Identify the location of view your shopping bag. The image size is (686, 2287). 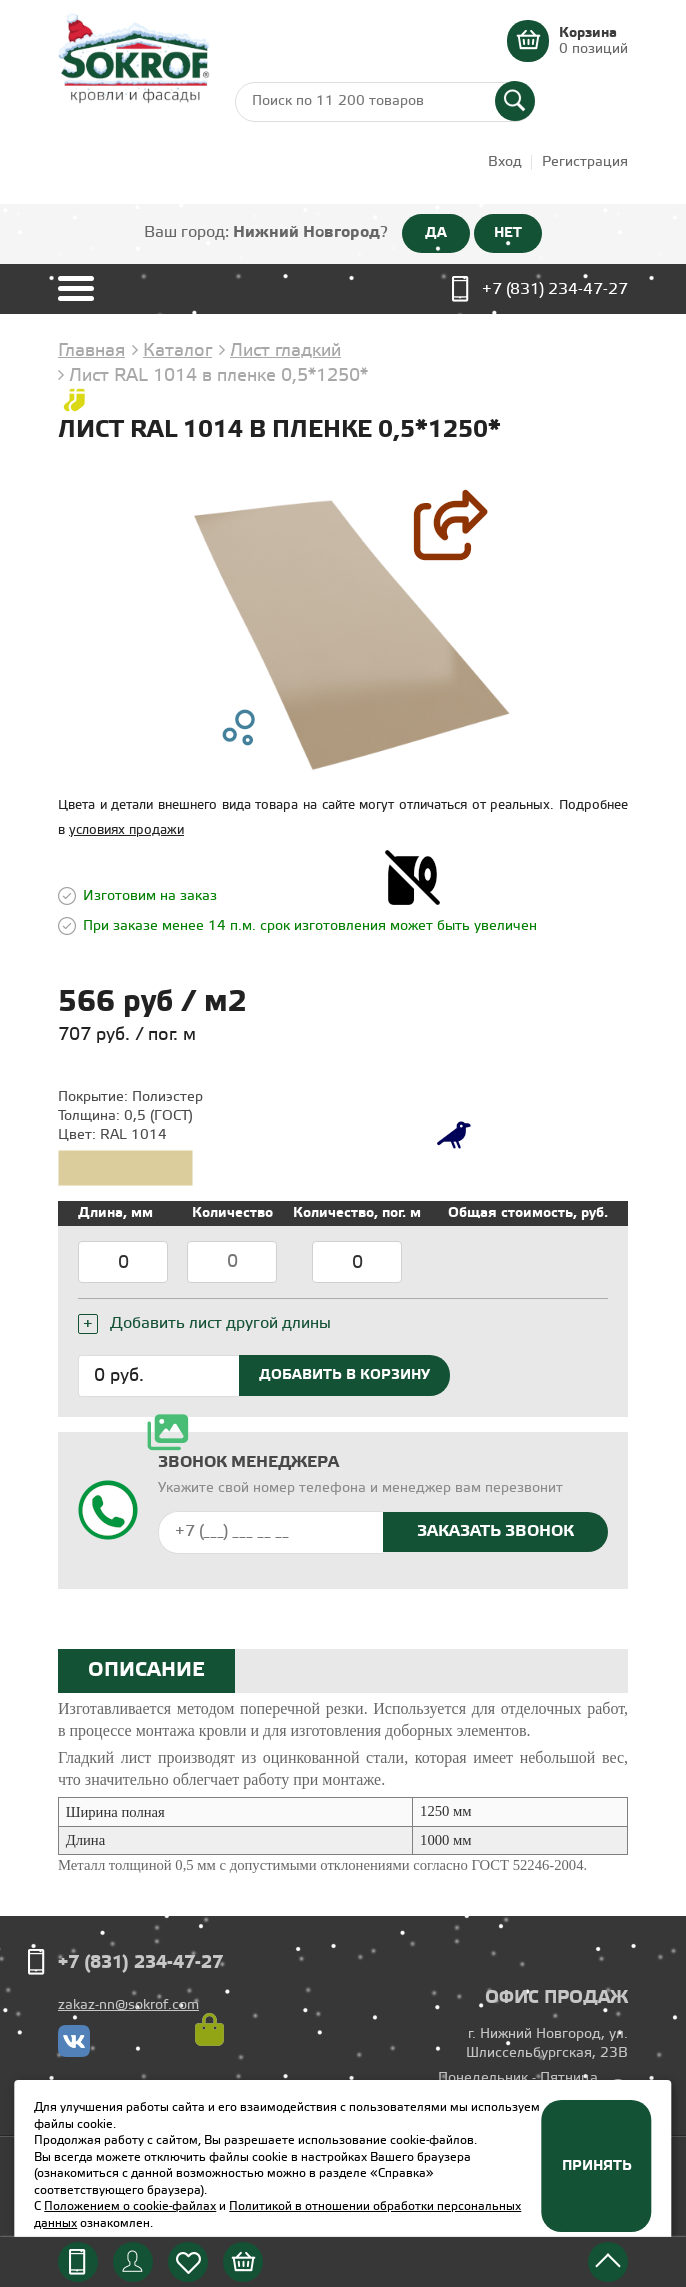
(209, 2031).